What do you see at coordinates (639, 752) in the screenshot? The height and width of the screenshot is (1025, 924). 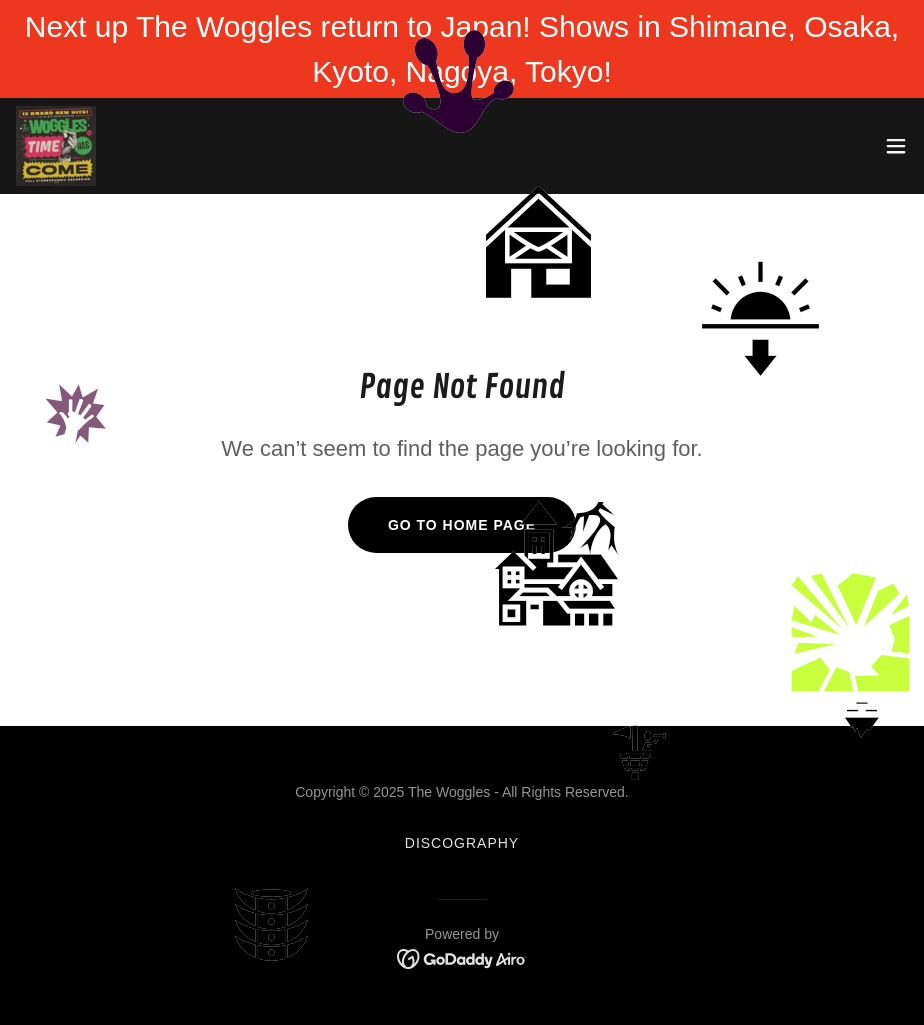 I see `access the lookout or observation point` at bounding box center [639, 752].